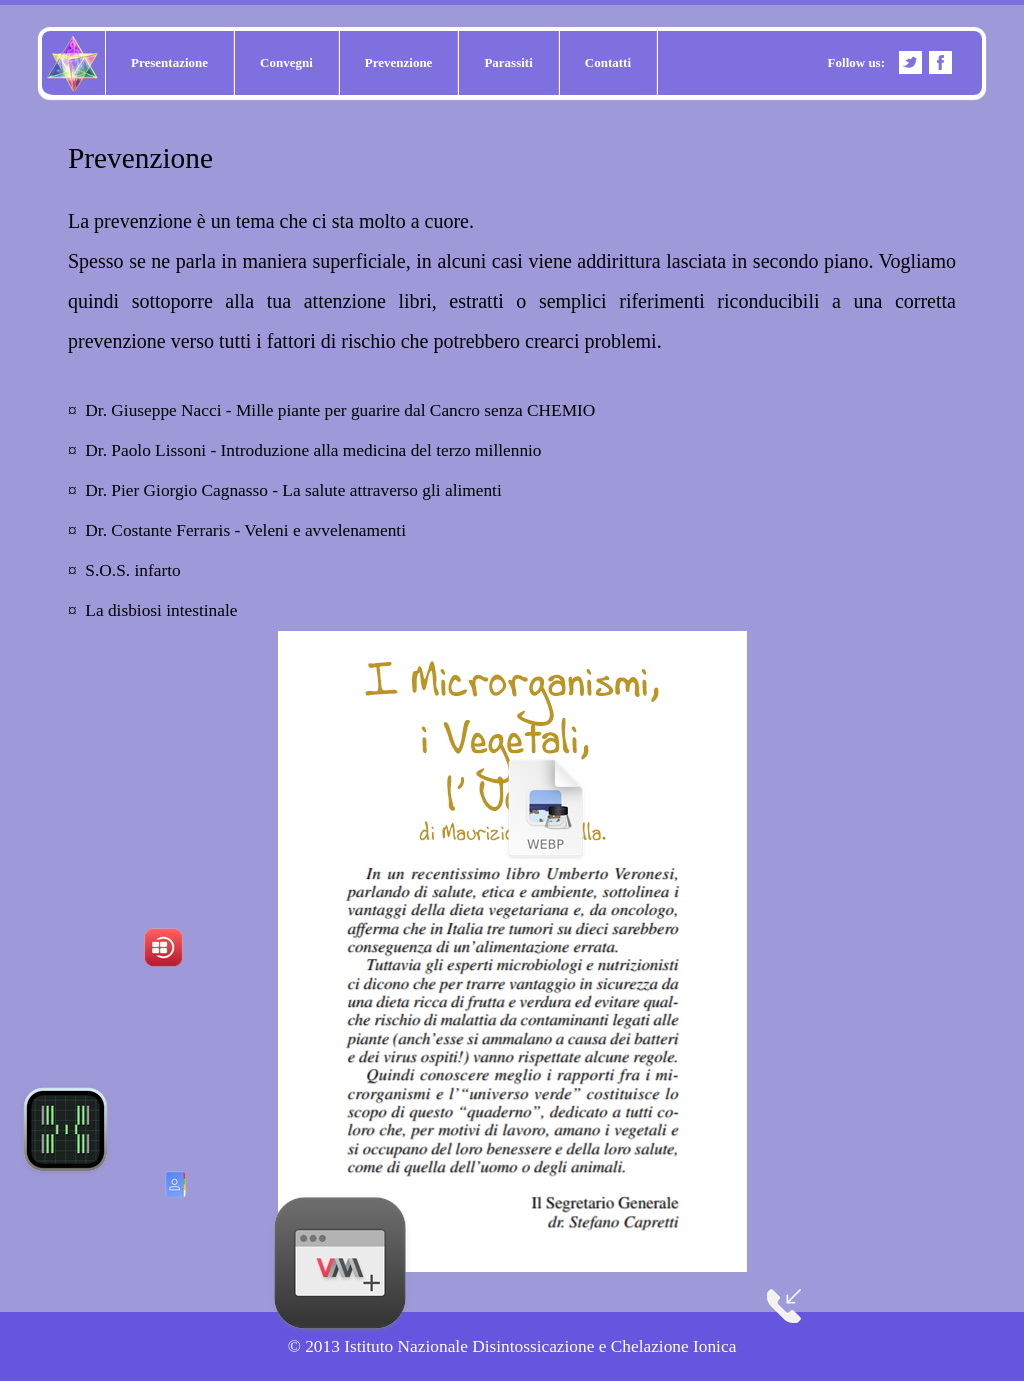 This screenshot has width=1024, height=1381. What do you see at coordinates (545, 809) in the screenshot?
I see `a webp image file` at bounding box center [545, 809].